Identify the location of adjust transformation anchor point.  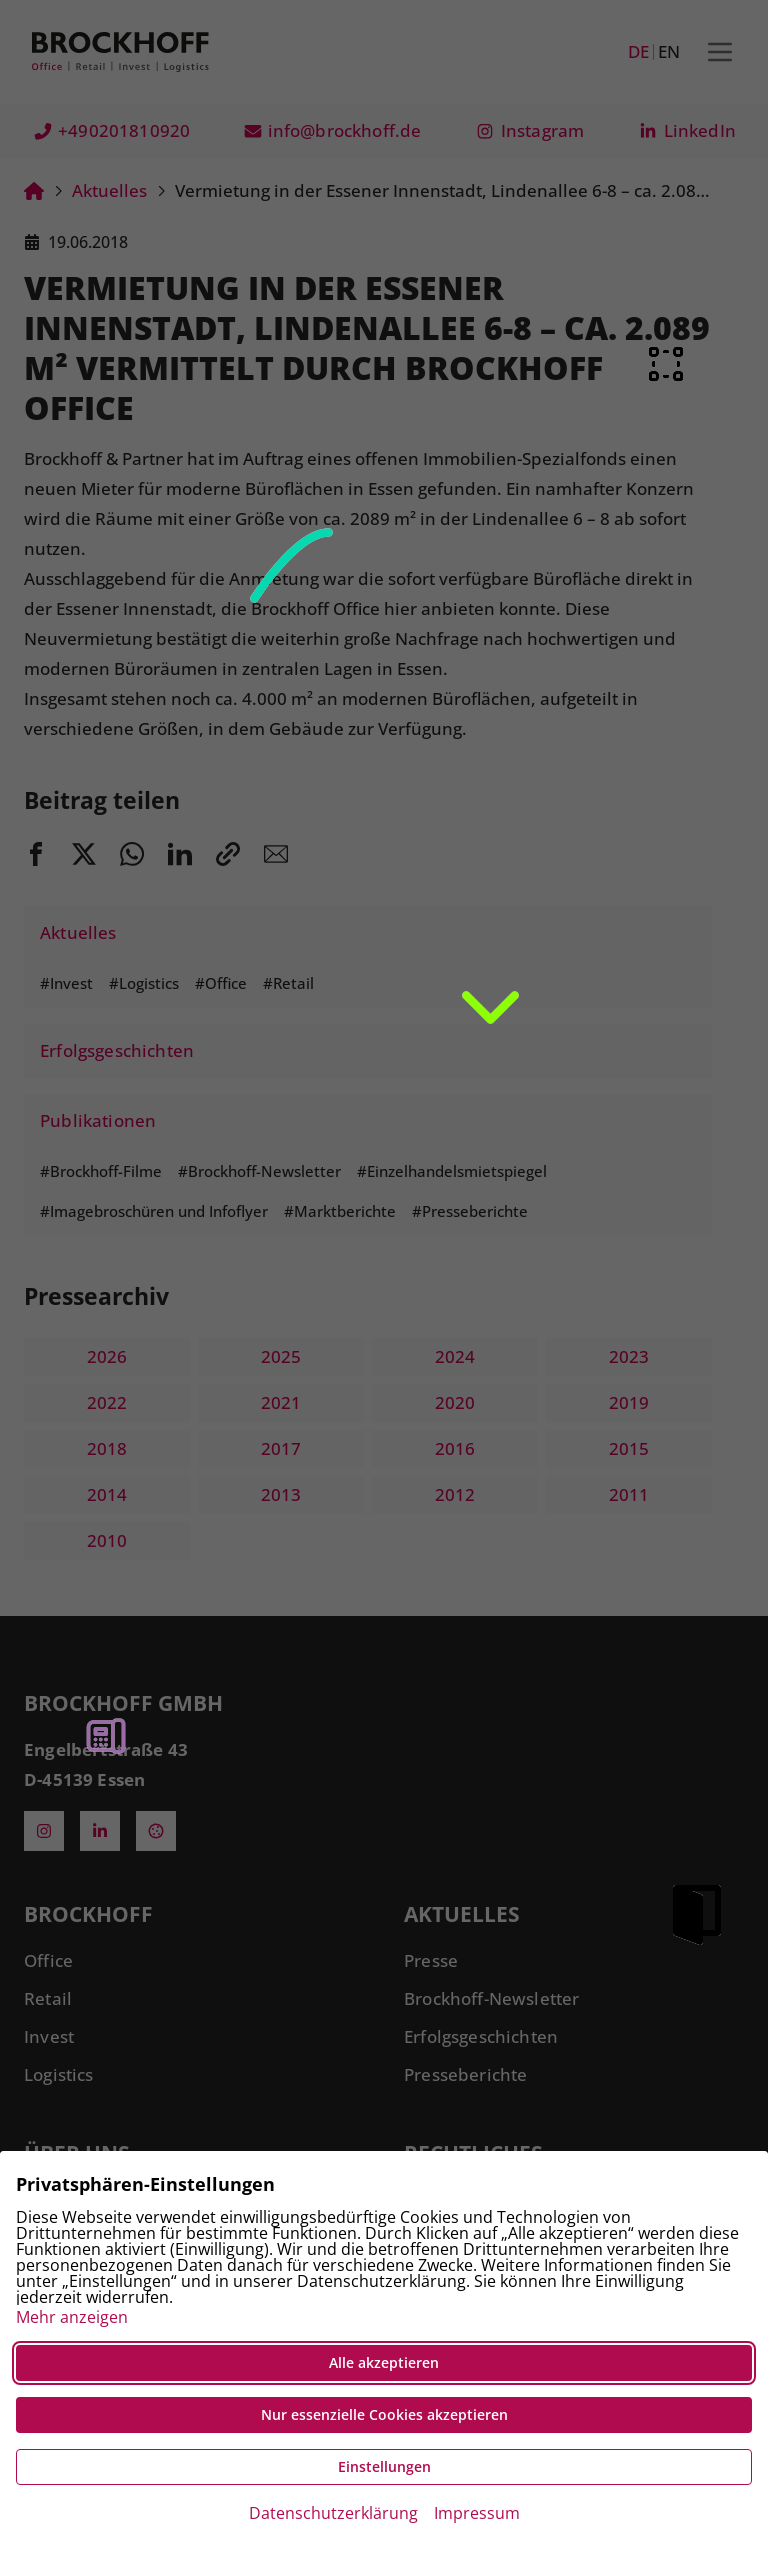
(666, 364).